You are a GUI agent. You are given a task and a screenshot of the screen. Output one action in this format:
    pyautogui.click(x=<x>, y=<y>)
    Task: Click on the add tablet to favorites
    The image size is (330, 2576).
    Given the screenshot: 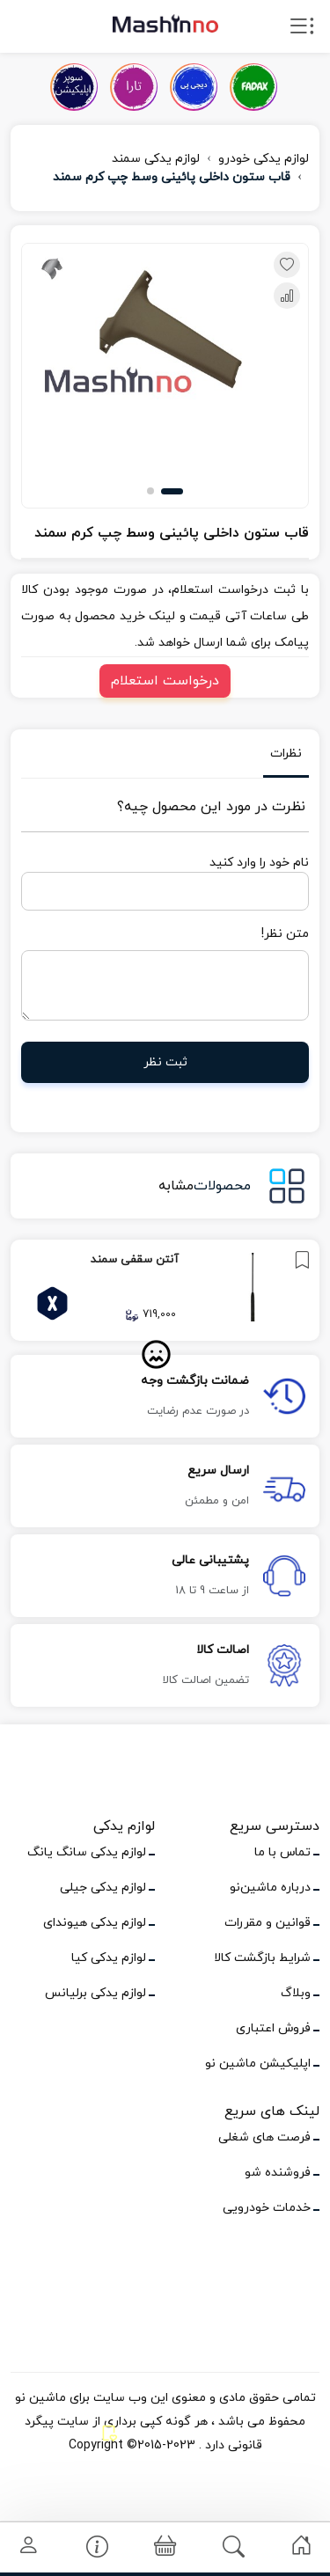 What is the action you would take?
    pyautogui.click(x=108, y=2433)
    